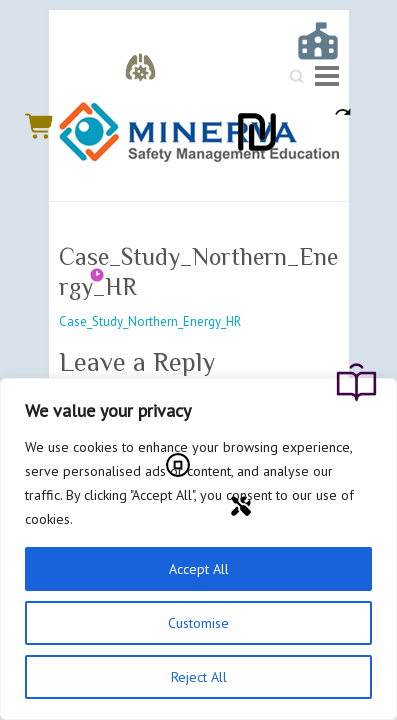  What do you see at coordinates (40, 126) in the screenshot?
I see `view your shopping cart` at bounding box center [40, 126].